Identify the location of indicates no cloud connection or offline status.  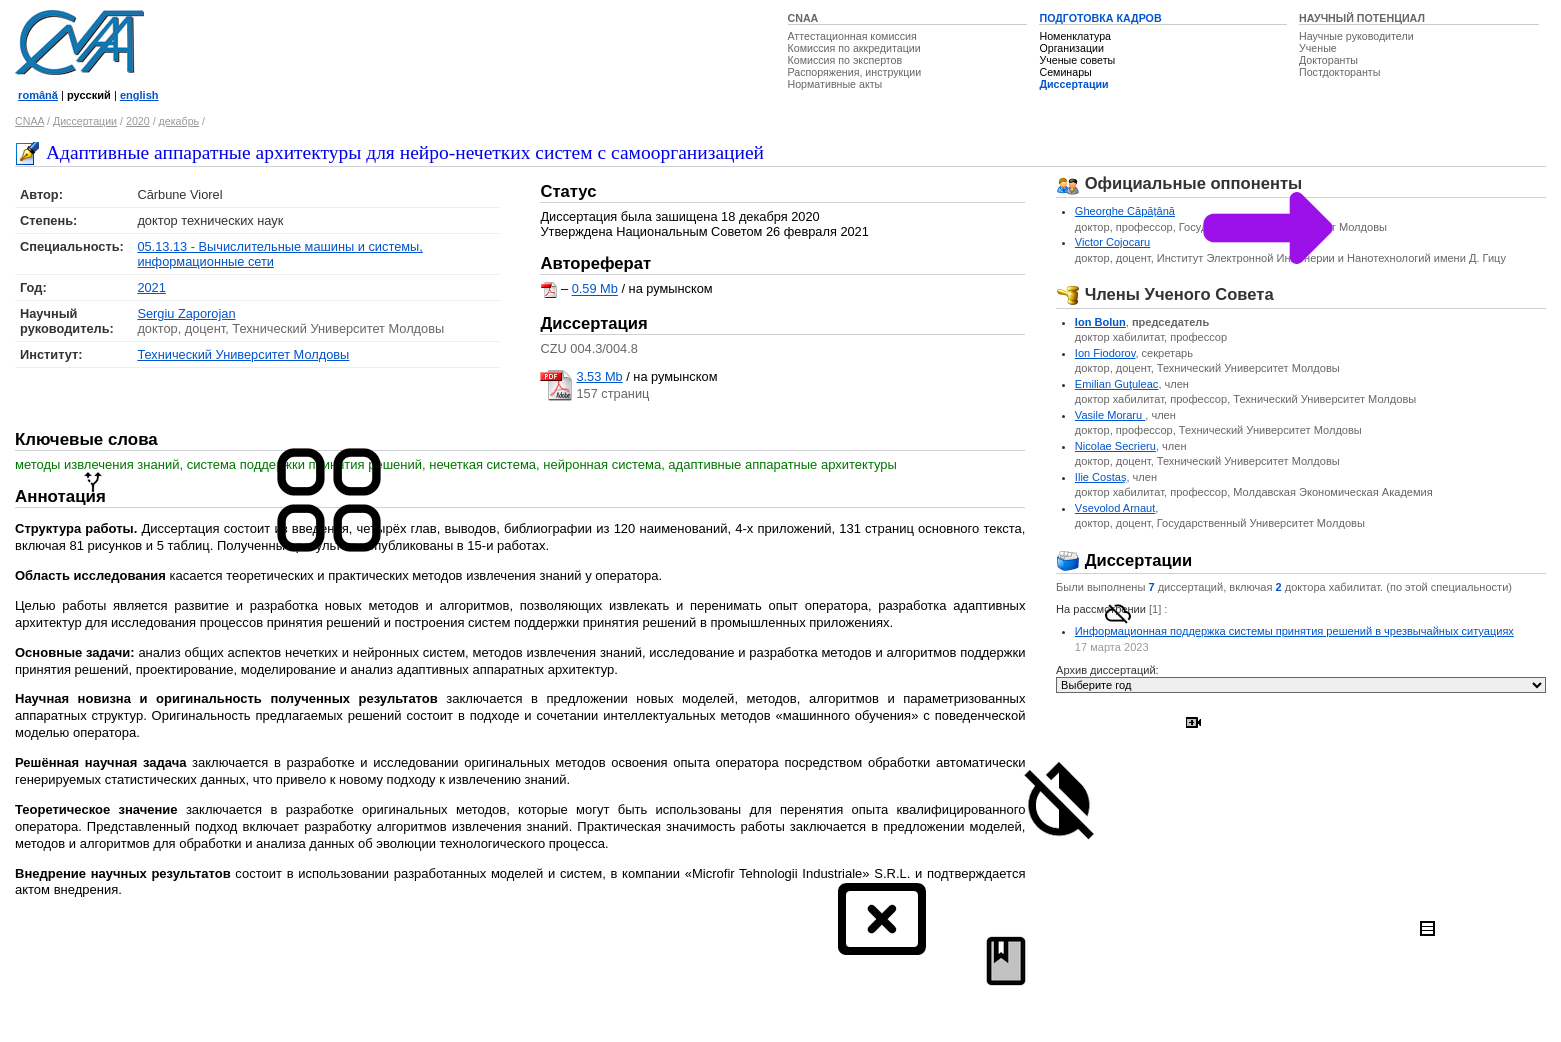
(1118, 613).